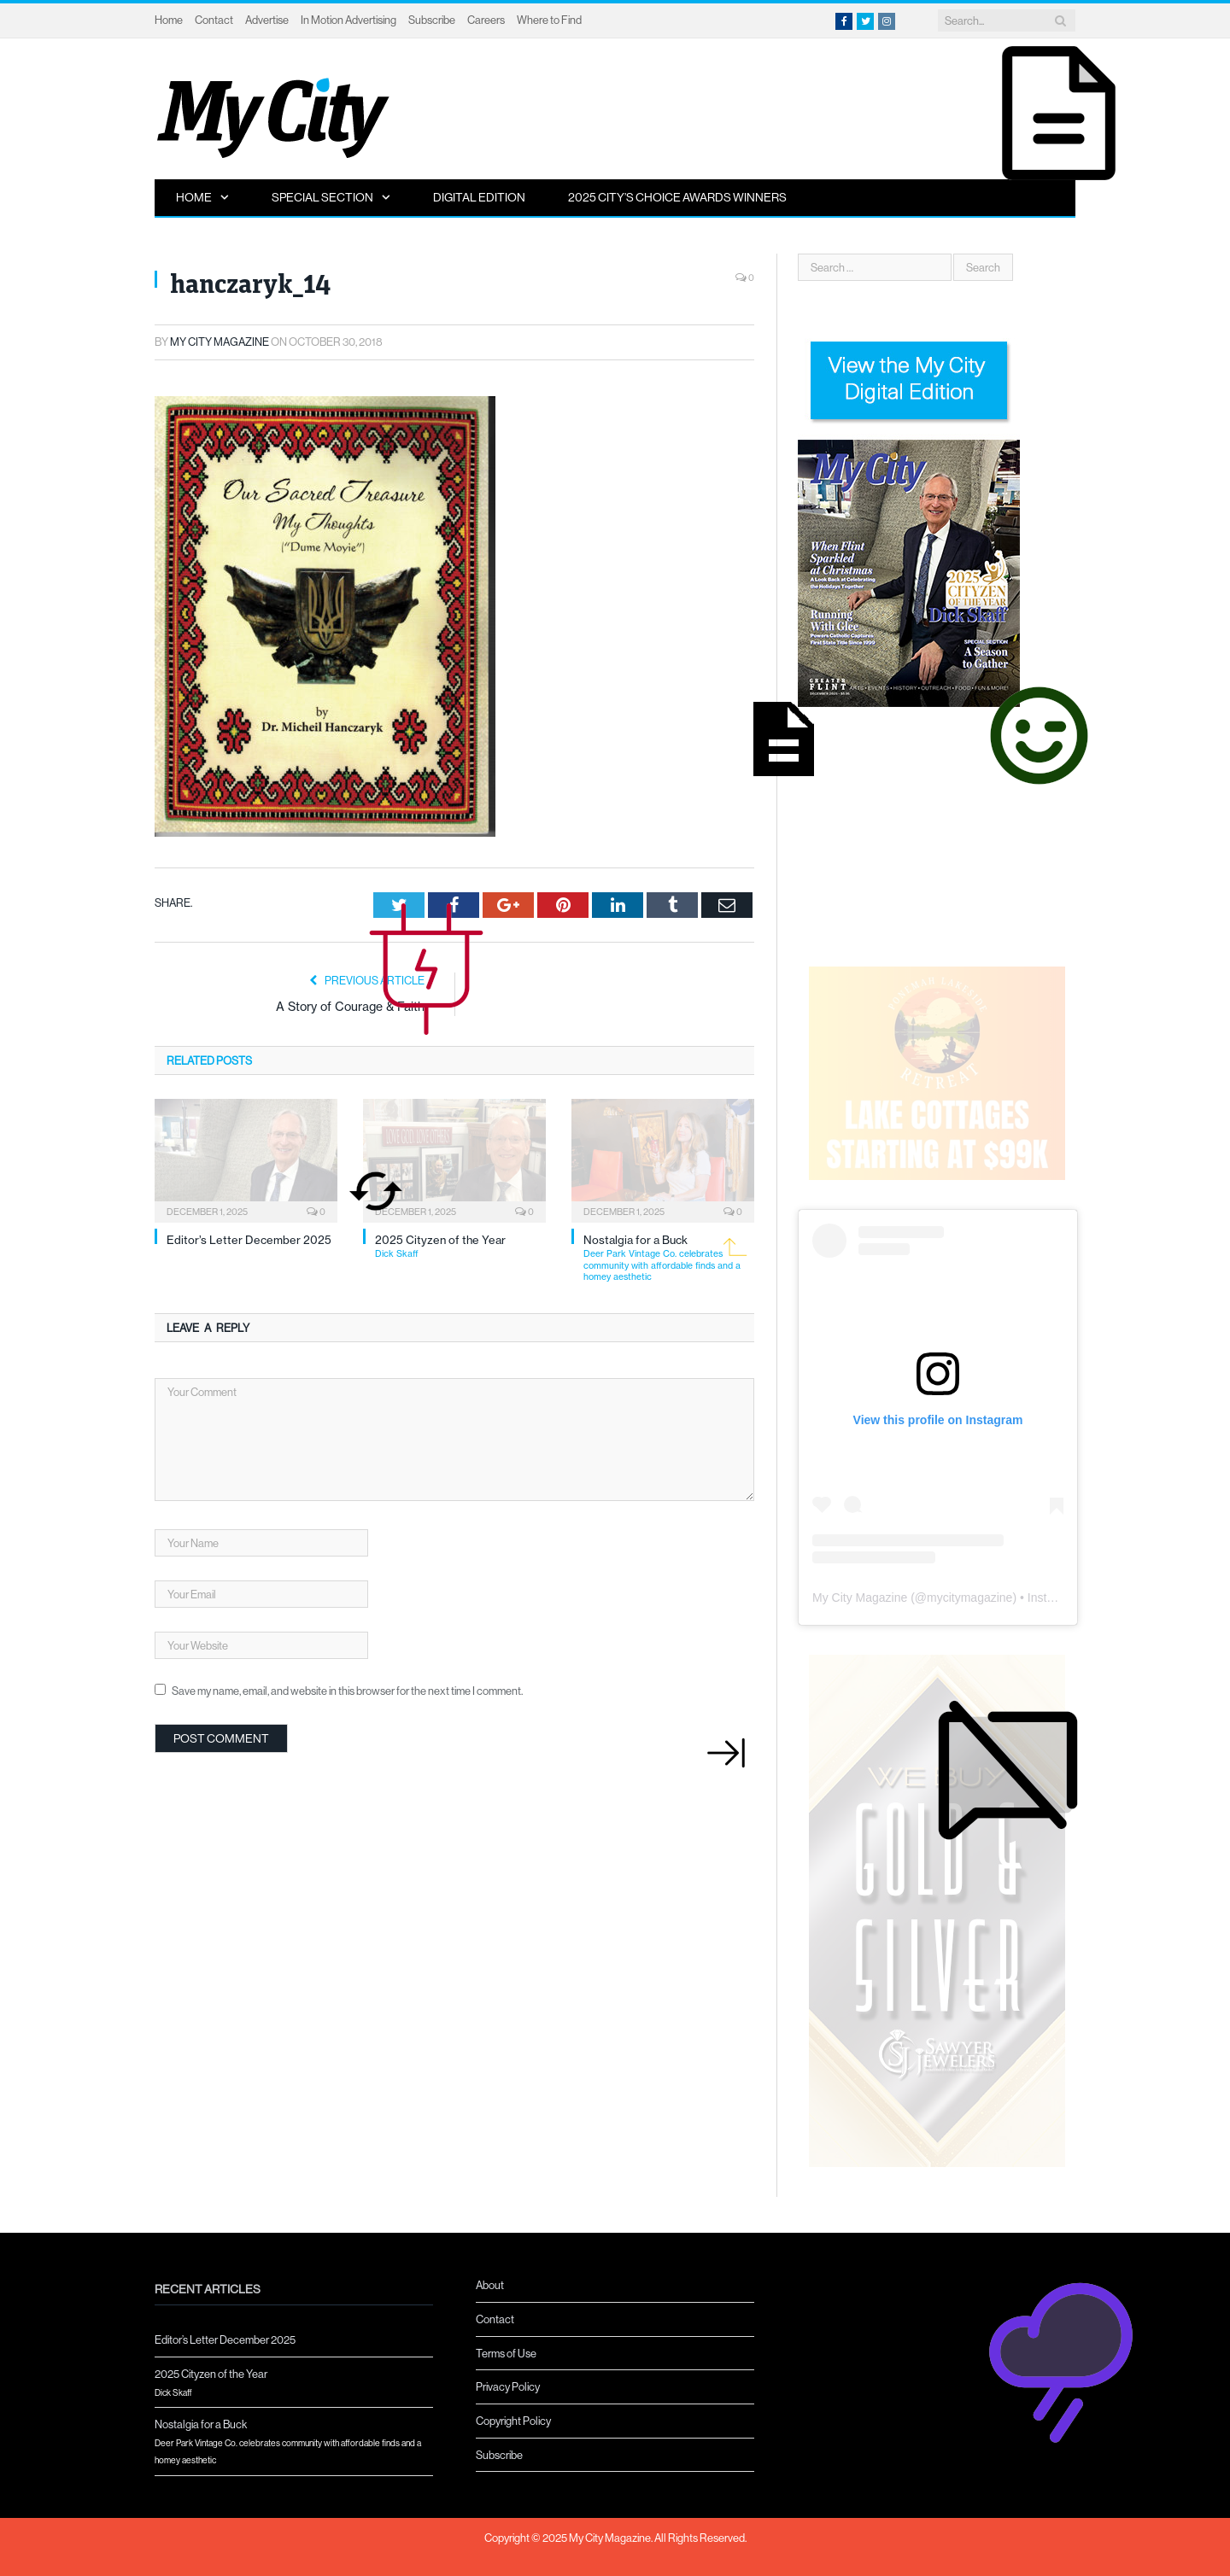 This screenshot has height=2576, width=1230. I want to click on view document details, so click(783, 739).